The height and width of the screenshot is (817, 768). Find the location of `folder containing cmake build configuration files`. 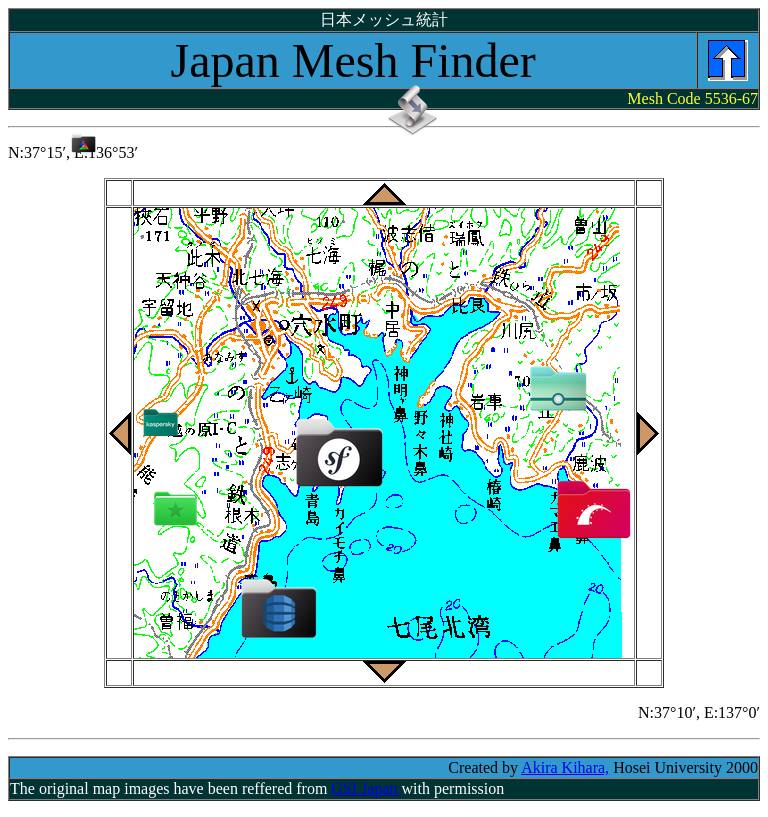

folder containing cmake build configuration files is located at coordinates (83, 143).